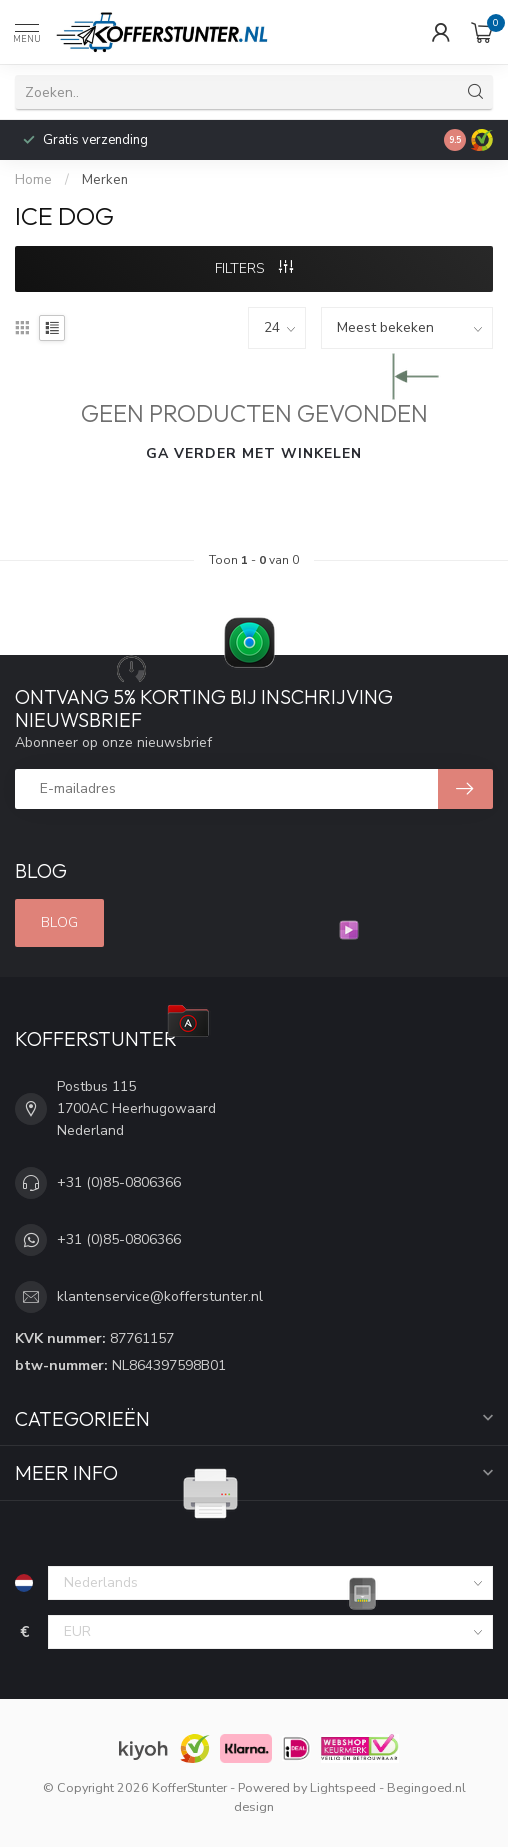  I want to click on view system performance metrics, so click(131, 668).